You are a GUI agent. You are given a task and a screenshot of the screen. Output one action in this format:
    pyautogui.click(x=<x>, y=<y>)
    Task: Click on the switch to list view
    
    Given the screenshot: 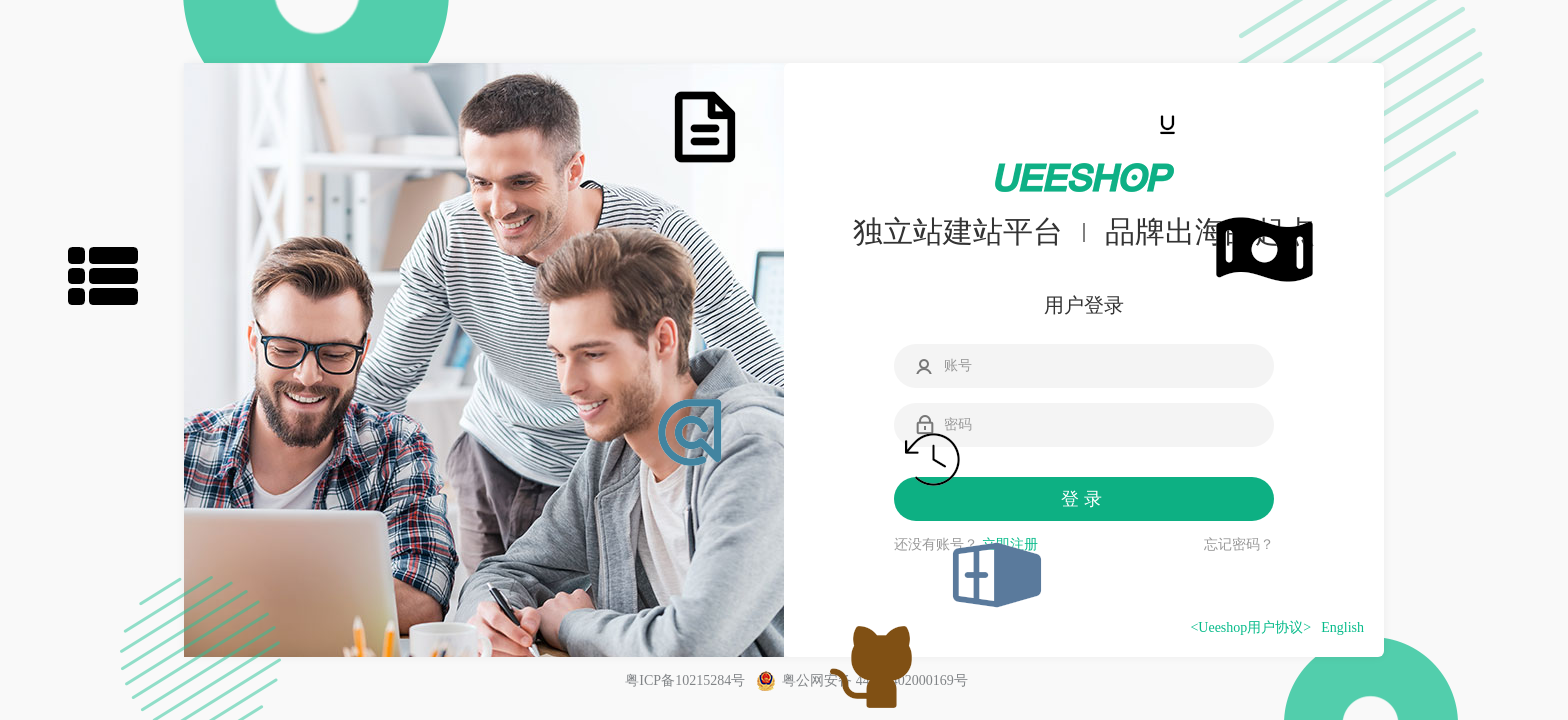 What is the action you would take?
    pyautogui.click(x=105, y=276)
    